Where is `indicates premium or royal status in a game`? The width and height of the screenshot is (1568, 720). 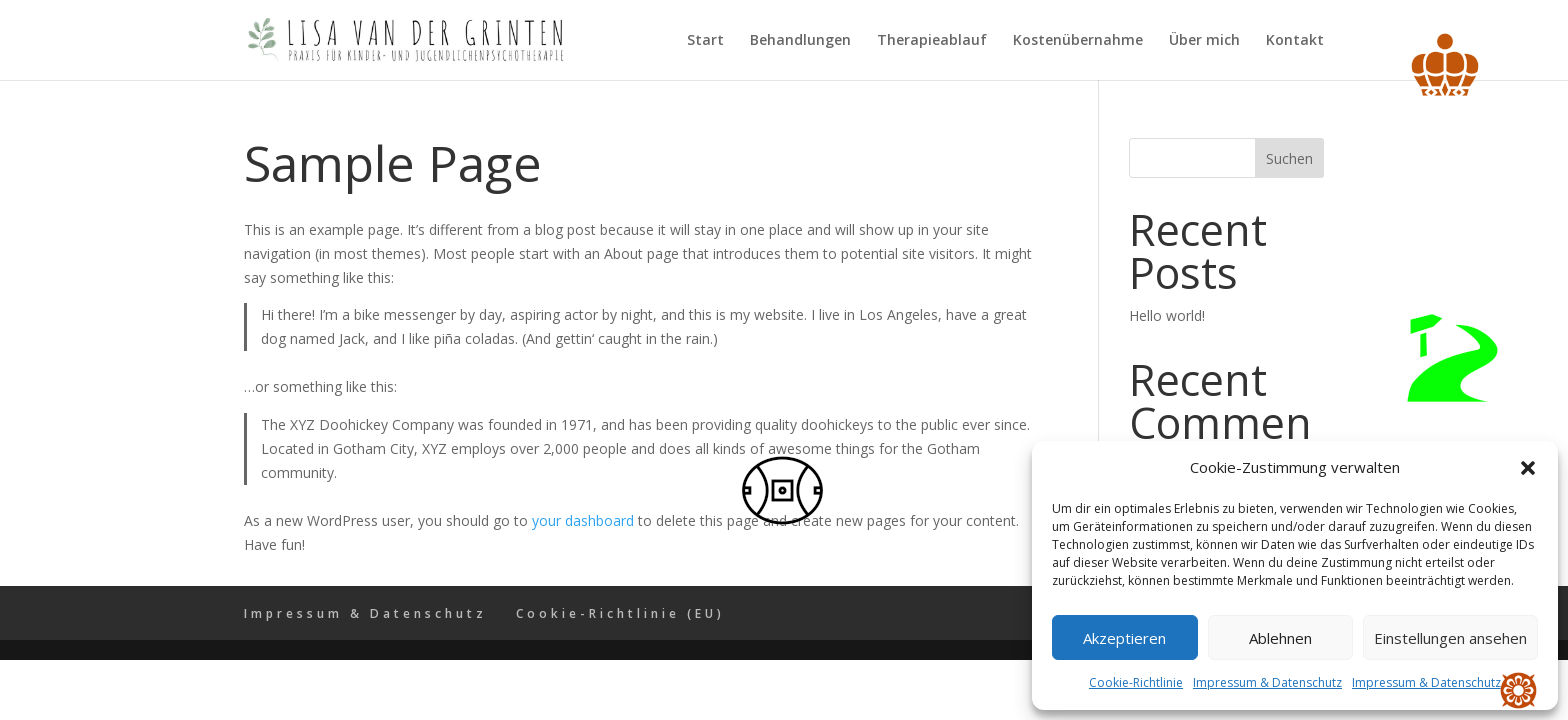 indicates premium or royal status in a game is located at coordinates (1445, 65).